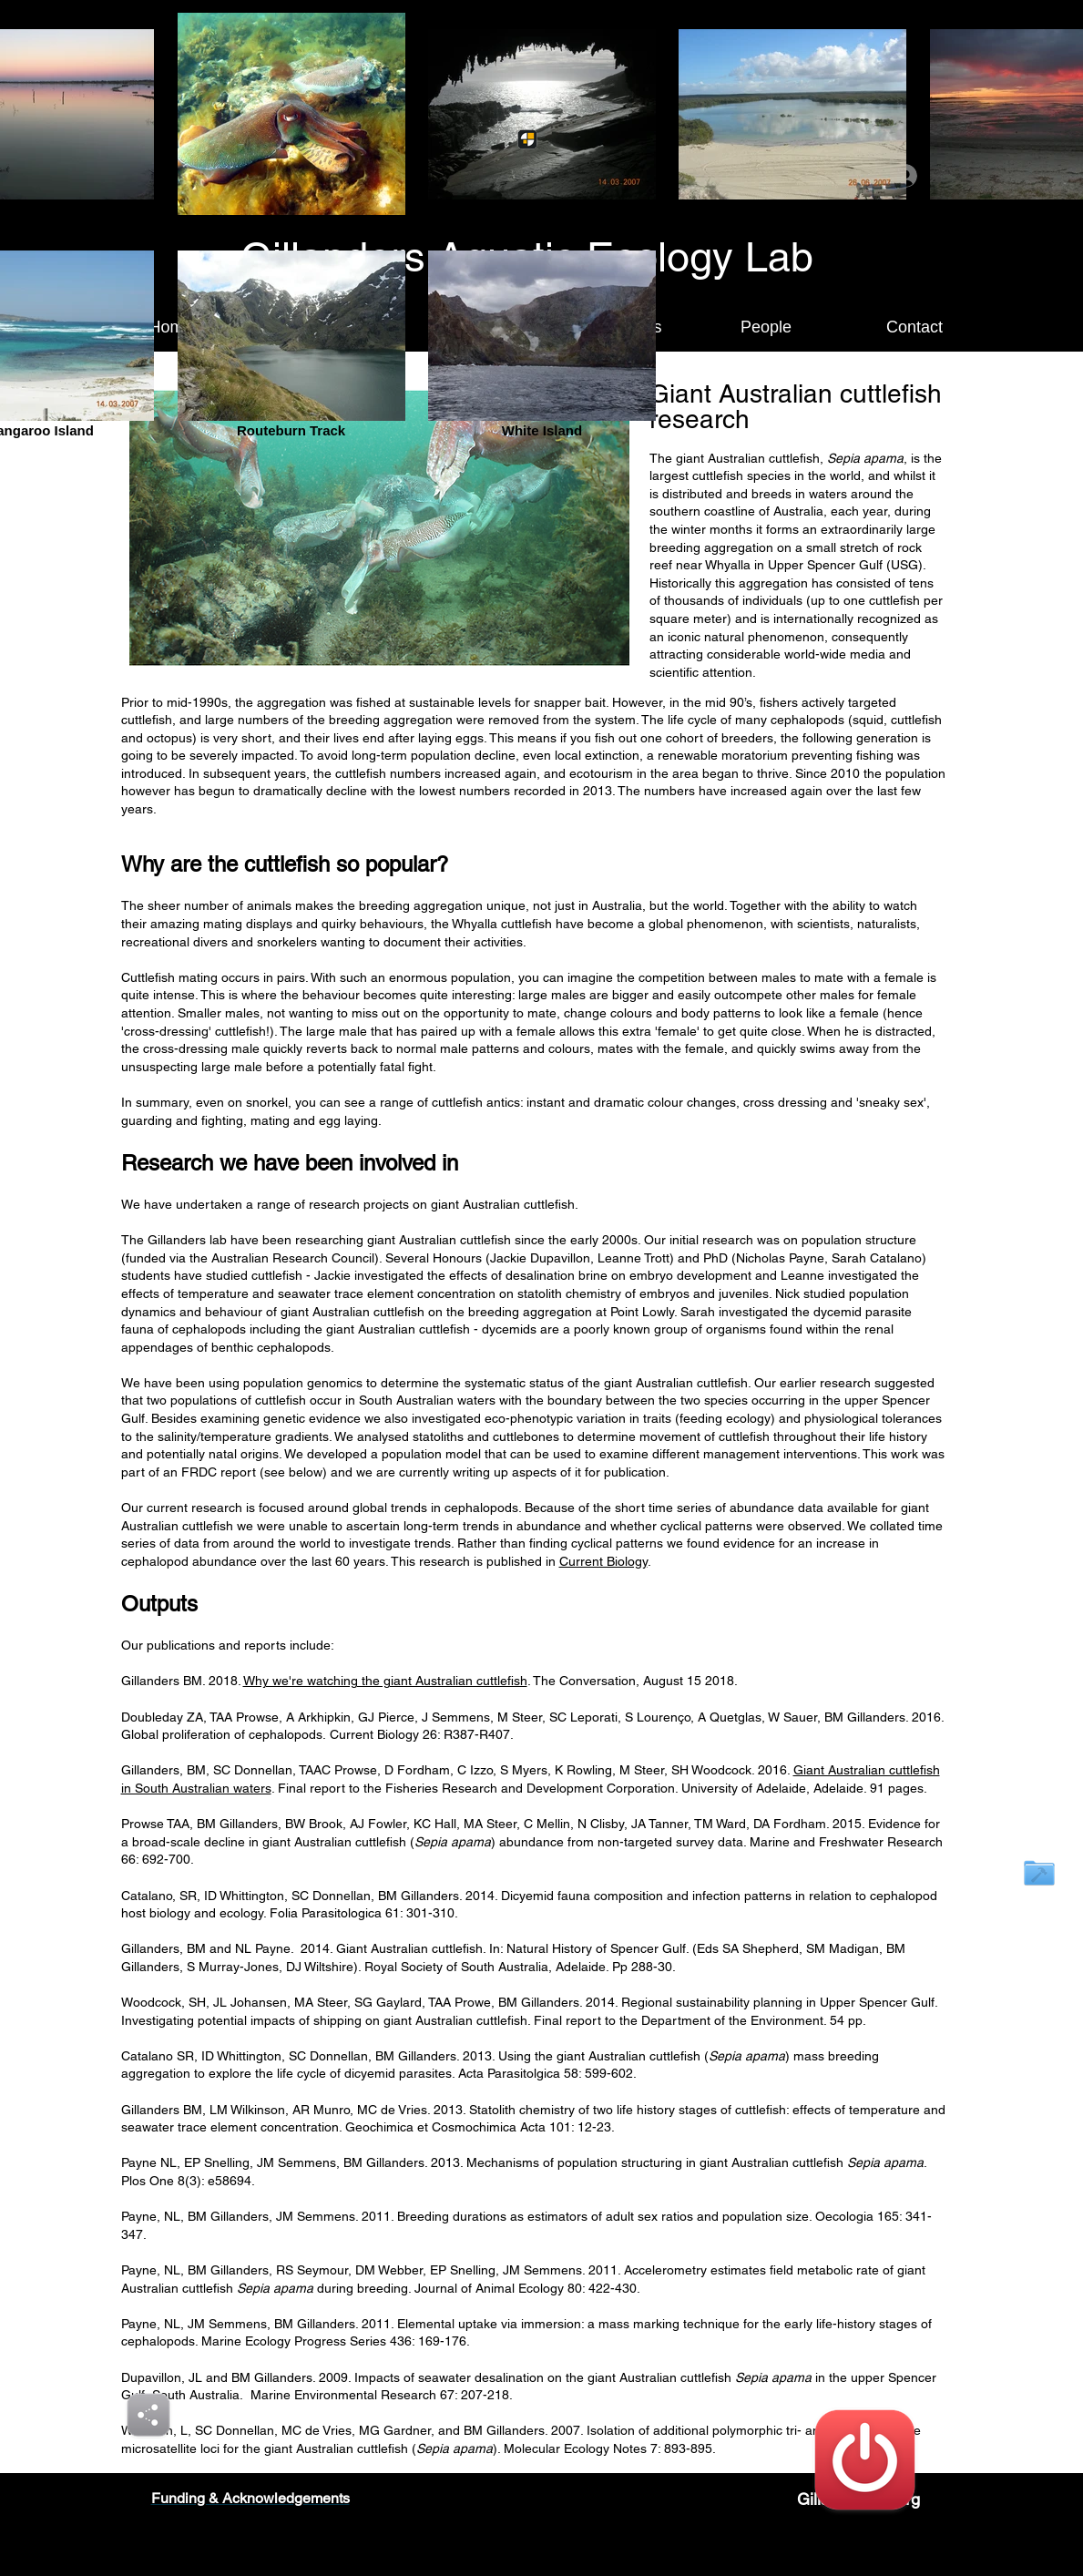 This screenshot has height=2576, width=1083. I want to click on launch shapez 2 game, so click(527, 139).